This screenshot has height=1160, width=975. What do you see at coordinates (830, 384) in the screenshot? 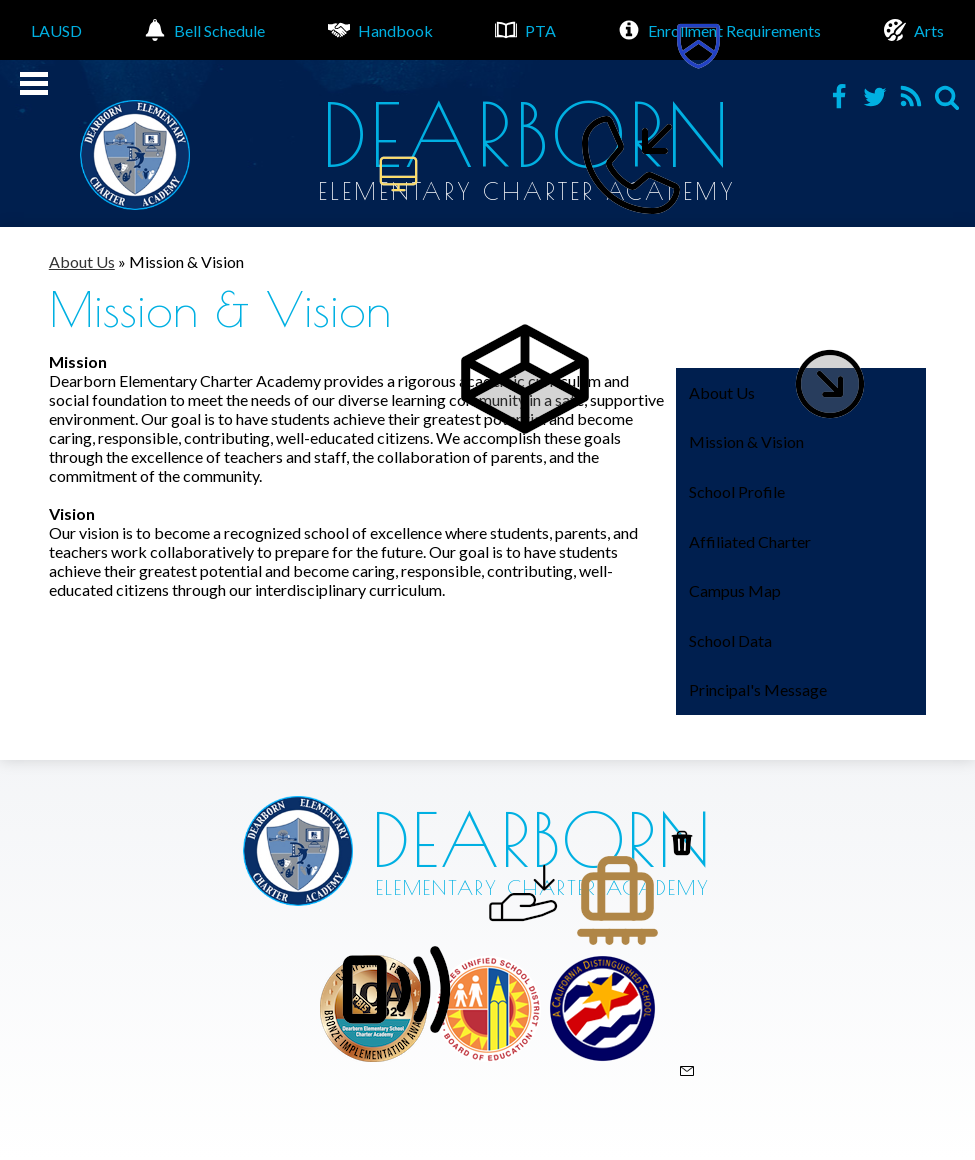
I see `navigate to the next item or section` at bounding box center [830, 384].